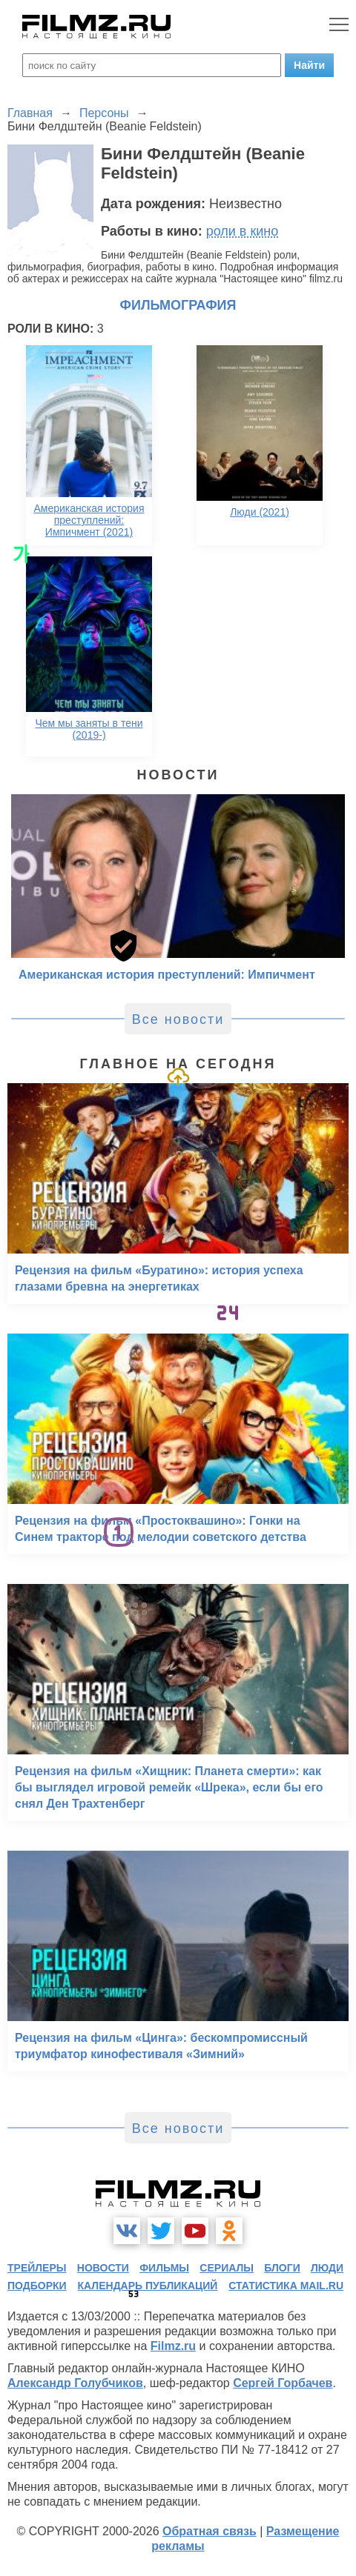  Describe the element at coordinates (119, 1532) in the screenshot. I see `indicates the first item or step in a sequence` at that location.